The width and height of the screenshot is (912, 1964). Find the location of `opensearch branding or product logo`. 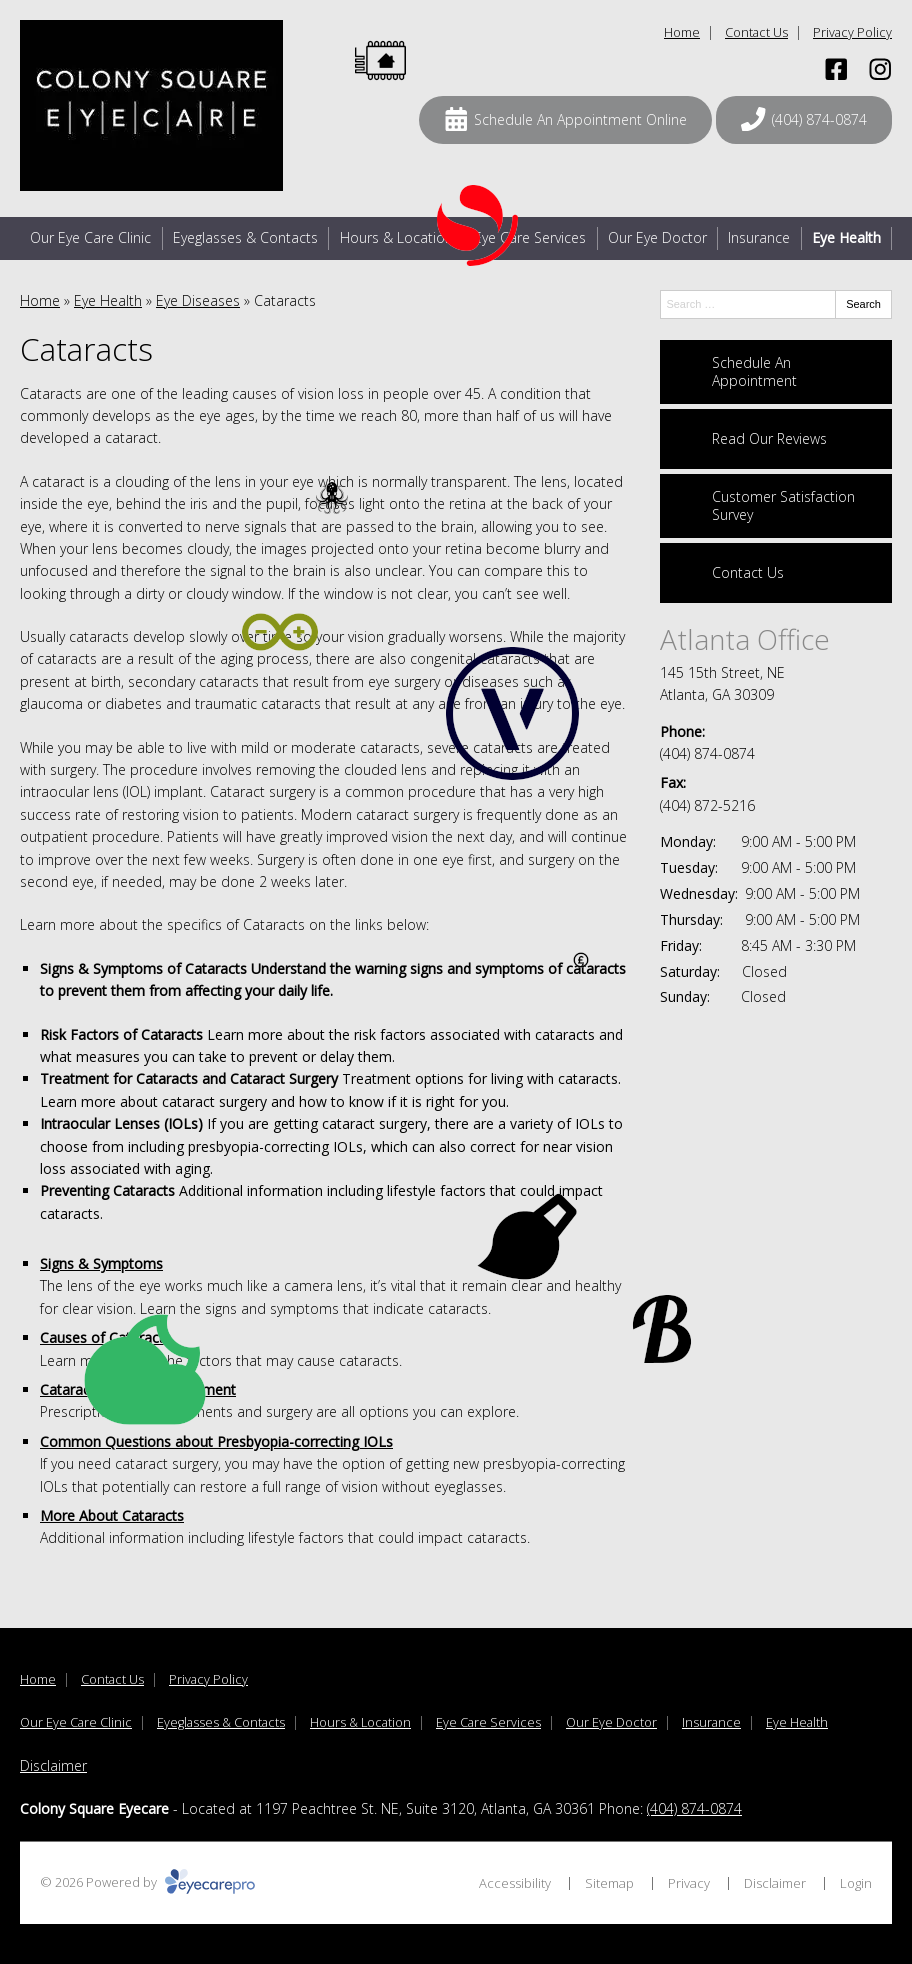

opensearch branding or product logo is located at coordinates (477, 225).